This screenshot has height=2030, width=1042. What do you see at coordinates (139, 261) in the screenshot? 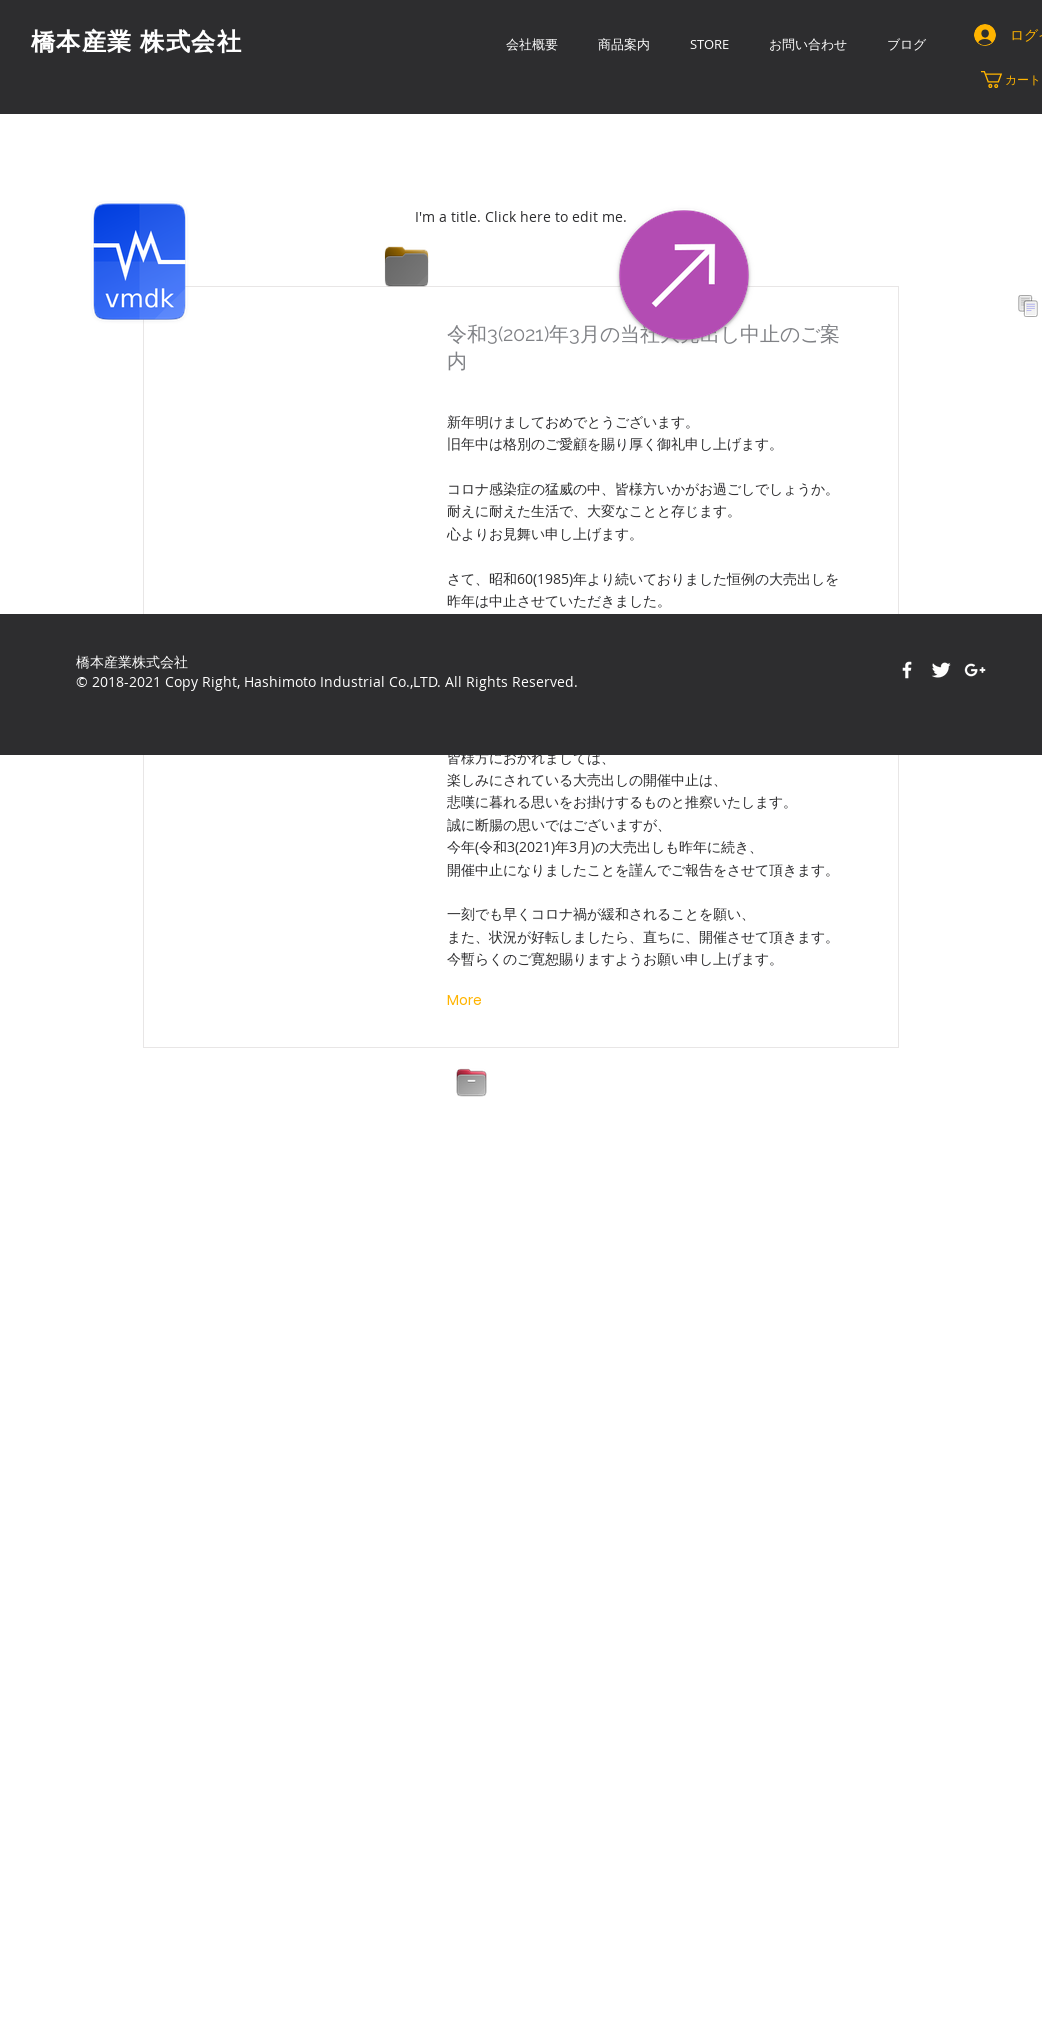
I see `virtualbox virtual disk image file` at bounding box center [139, 261].